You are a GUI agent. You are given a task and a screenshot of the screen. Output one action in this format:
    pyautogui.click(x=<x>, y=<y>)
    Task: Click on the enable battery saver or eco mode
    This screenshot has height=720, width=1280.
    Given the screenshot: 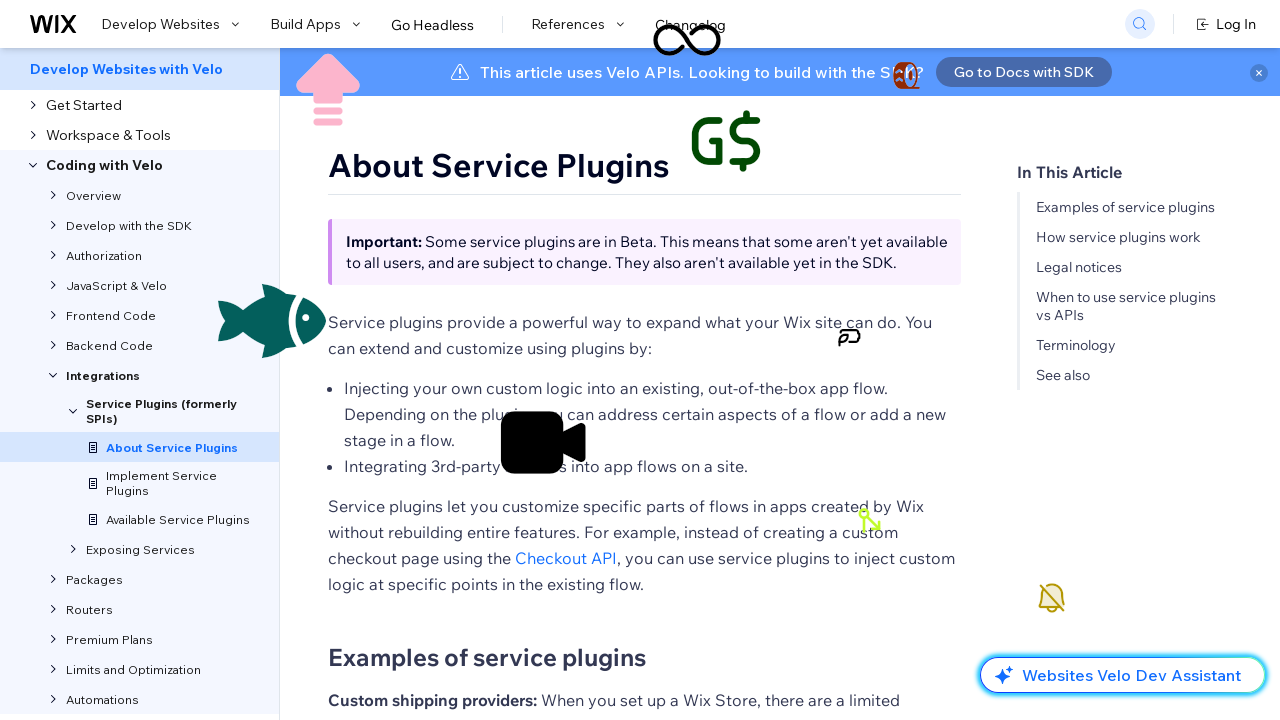 What is the action you would take?
    pyautogui.click(x=850, y=336)
    